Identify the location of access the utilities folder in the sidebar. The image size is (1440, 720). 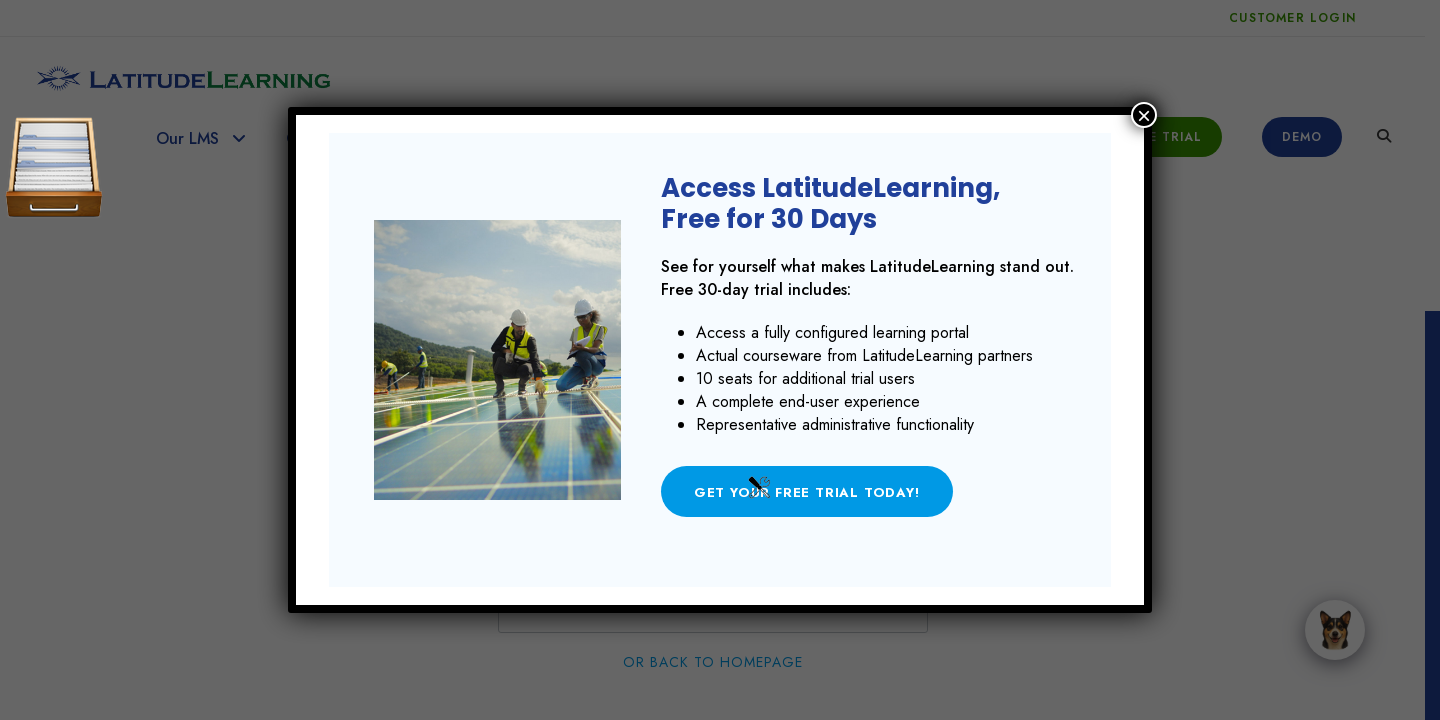
(759, 487).